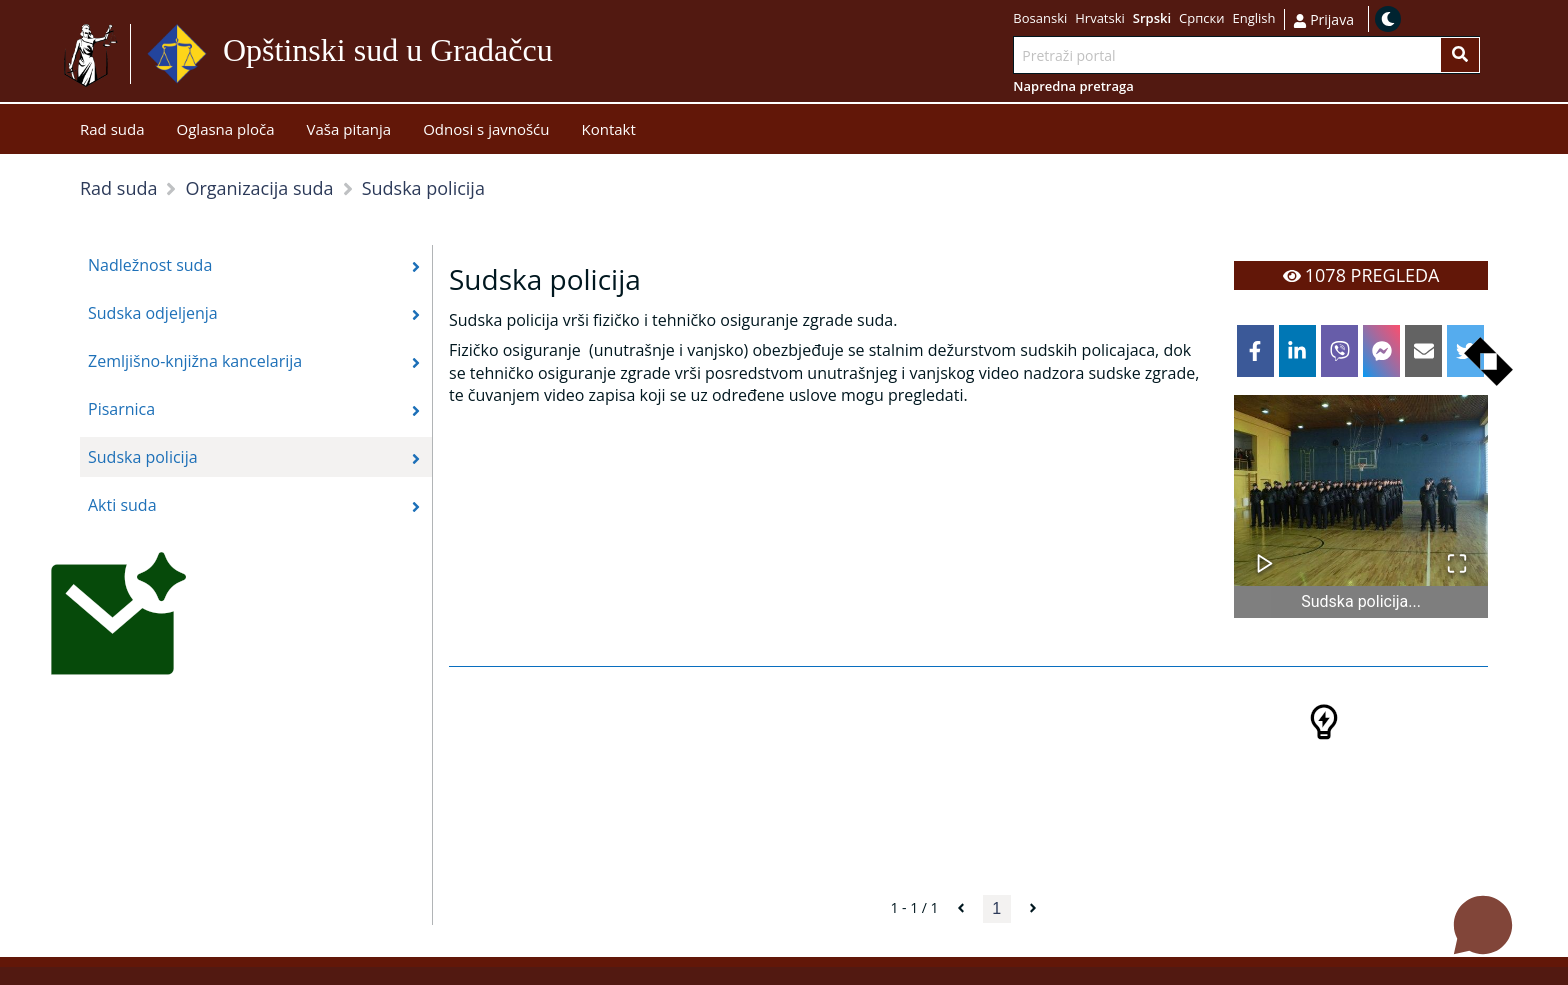 The width and height of the screenshot is (1568, 985). Describe the element at coordinates (112, 619) in the screenshot. I see `access AI-powered email features` at that location.